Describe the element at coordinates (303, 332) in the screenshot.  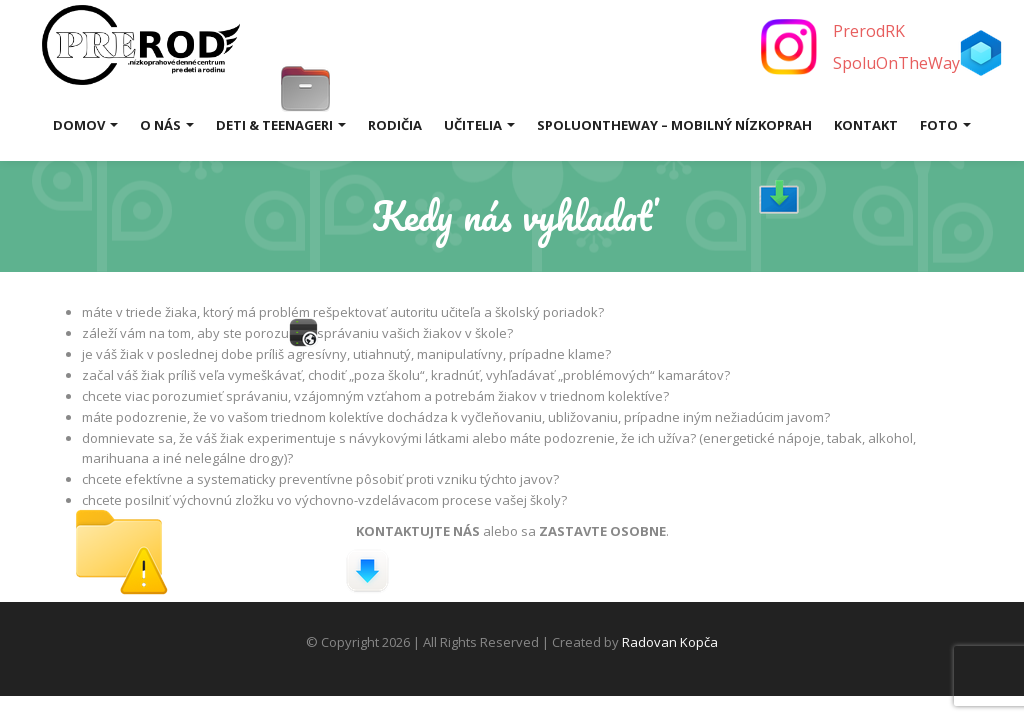
I see `configure web server network settings` at that location.